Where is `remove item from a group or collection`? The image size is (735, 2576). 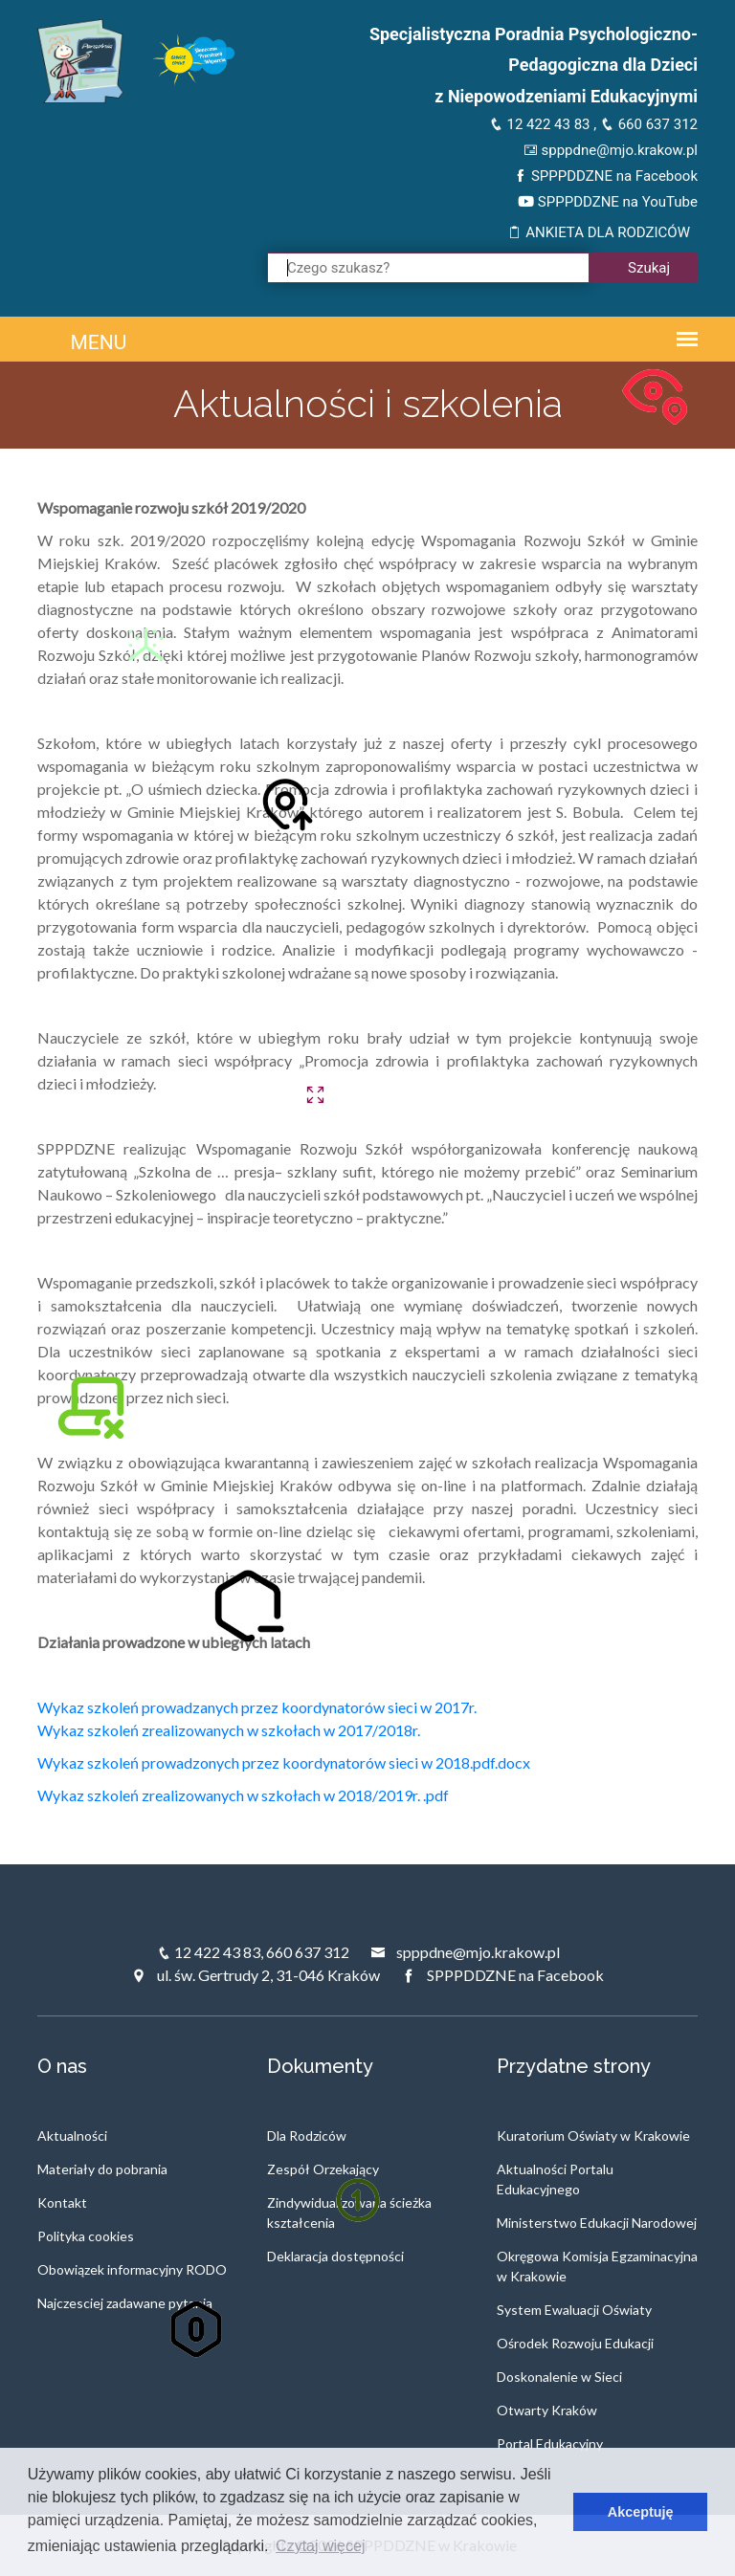 remove item from a group or collection is located at coordinates (248, 1606).